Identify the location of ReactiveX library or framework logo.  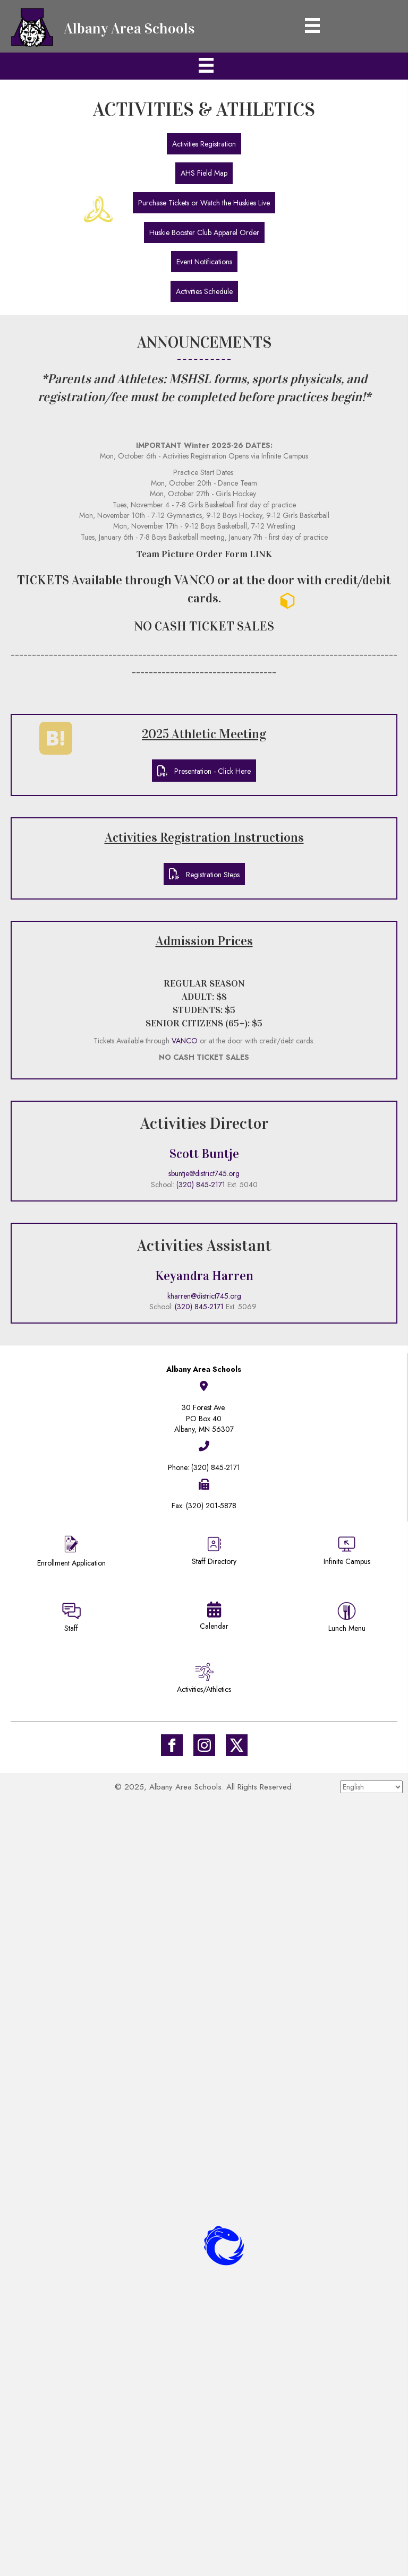
(224, 2245).